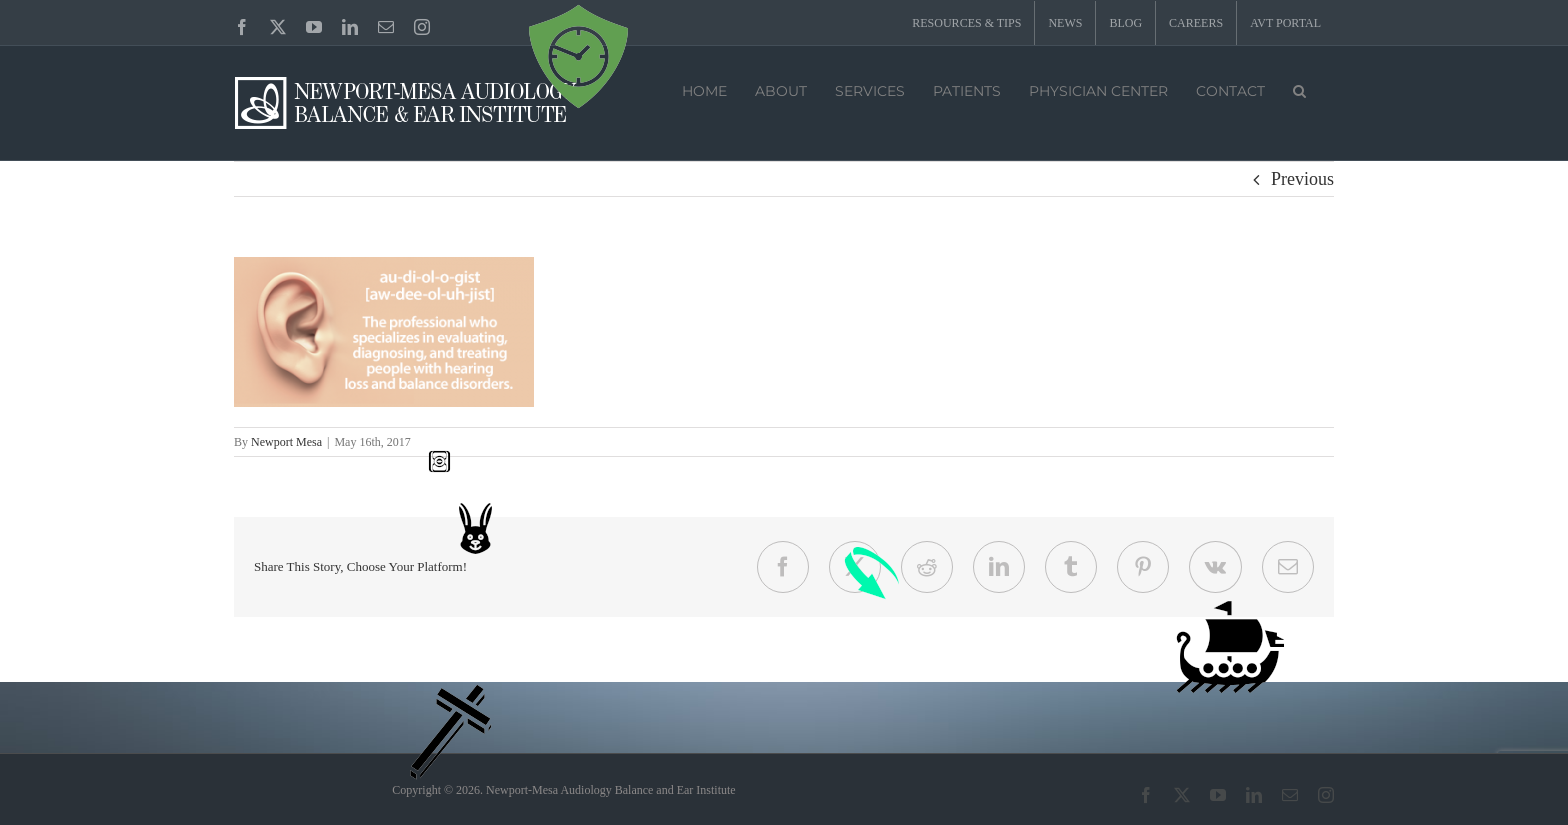 The image size is (1568, 825). What do you see at coordinates (439, 461) in the screenshot?
I see `abstract game piece or token indicator` at bounding box center [439, 461].